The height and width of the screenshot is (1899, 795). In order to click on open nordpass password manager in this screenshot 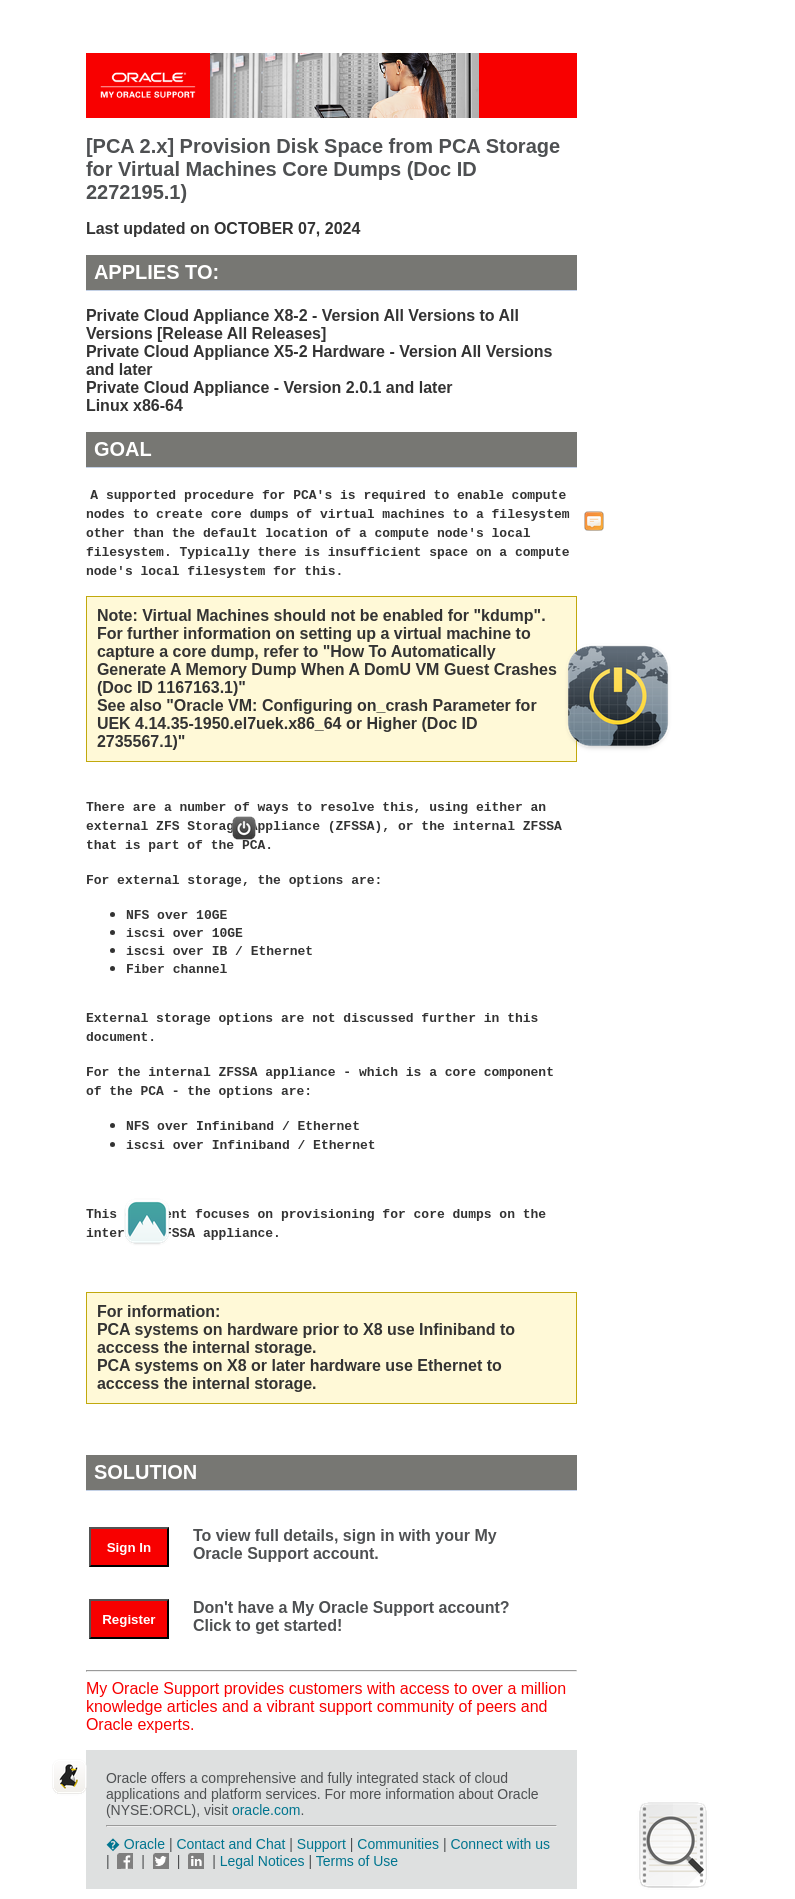, I will do `click(147, 1221)`.